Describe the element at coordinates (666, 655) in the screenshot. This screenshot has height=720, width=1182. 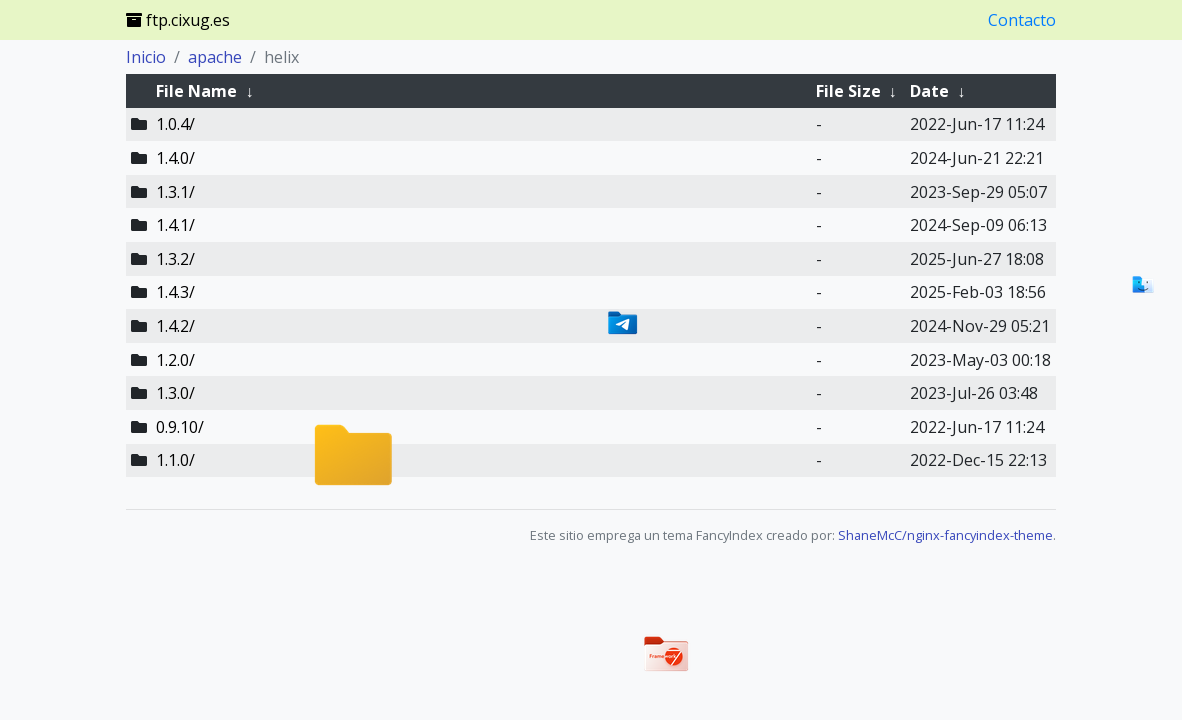
I see `open framework7 project folder` at that location.